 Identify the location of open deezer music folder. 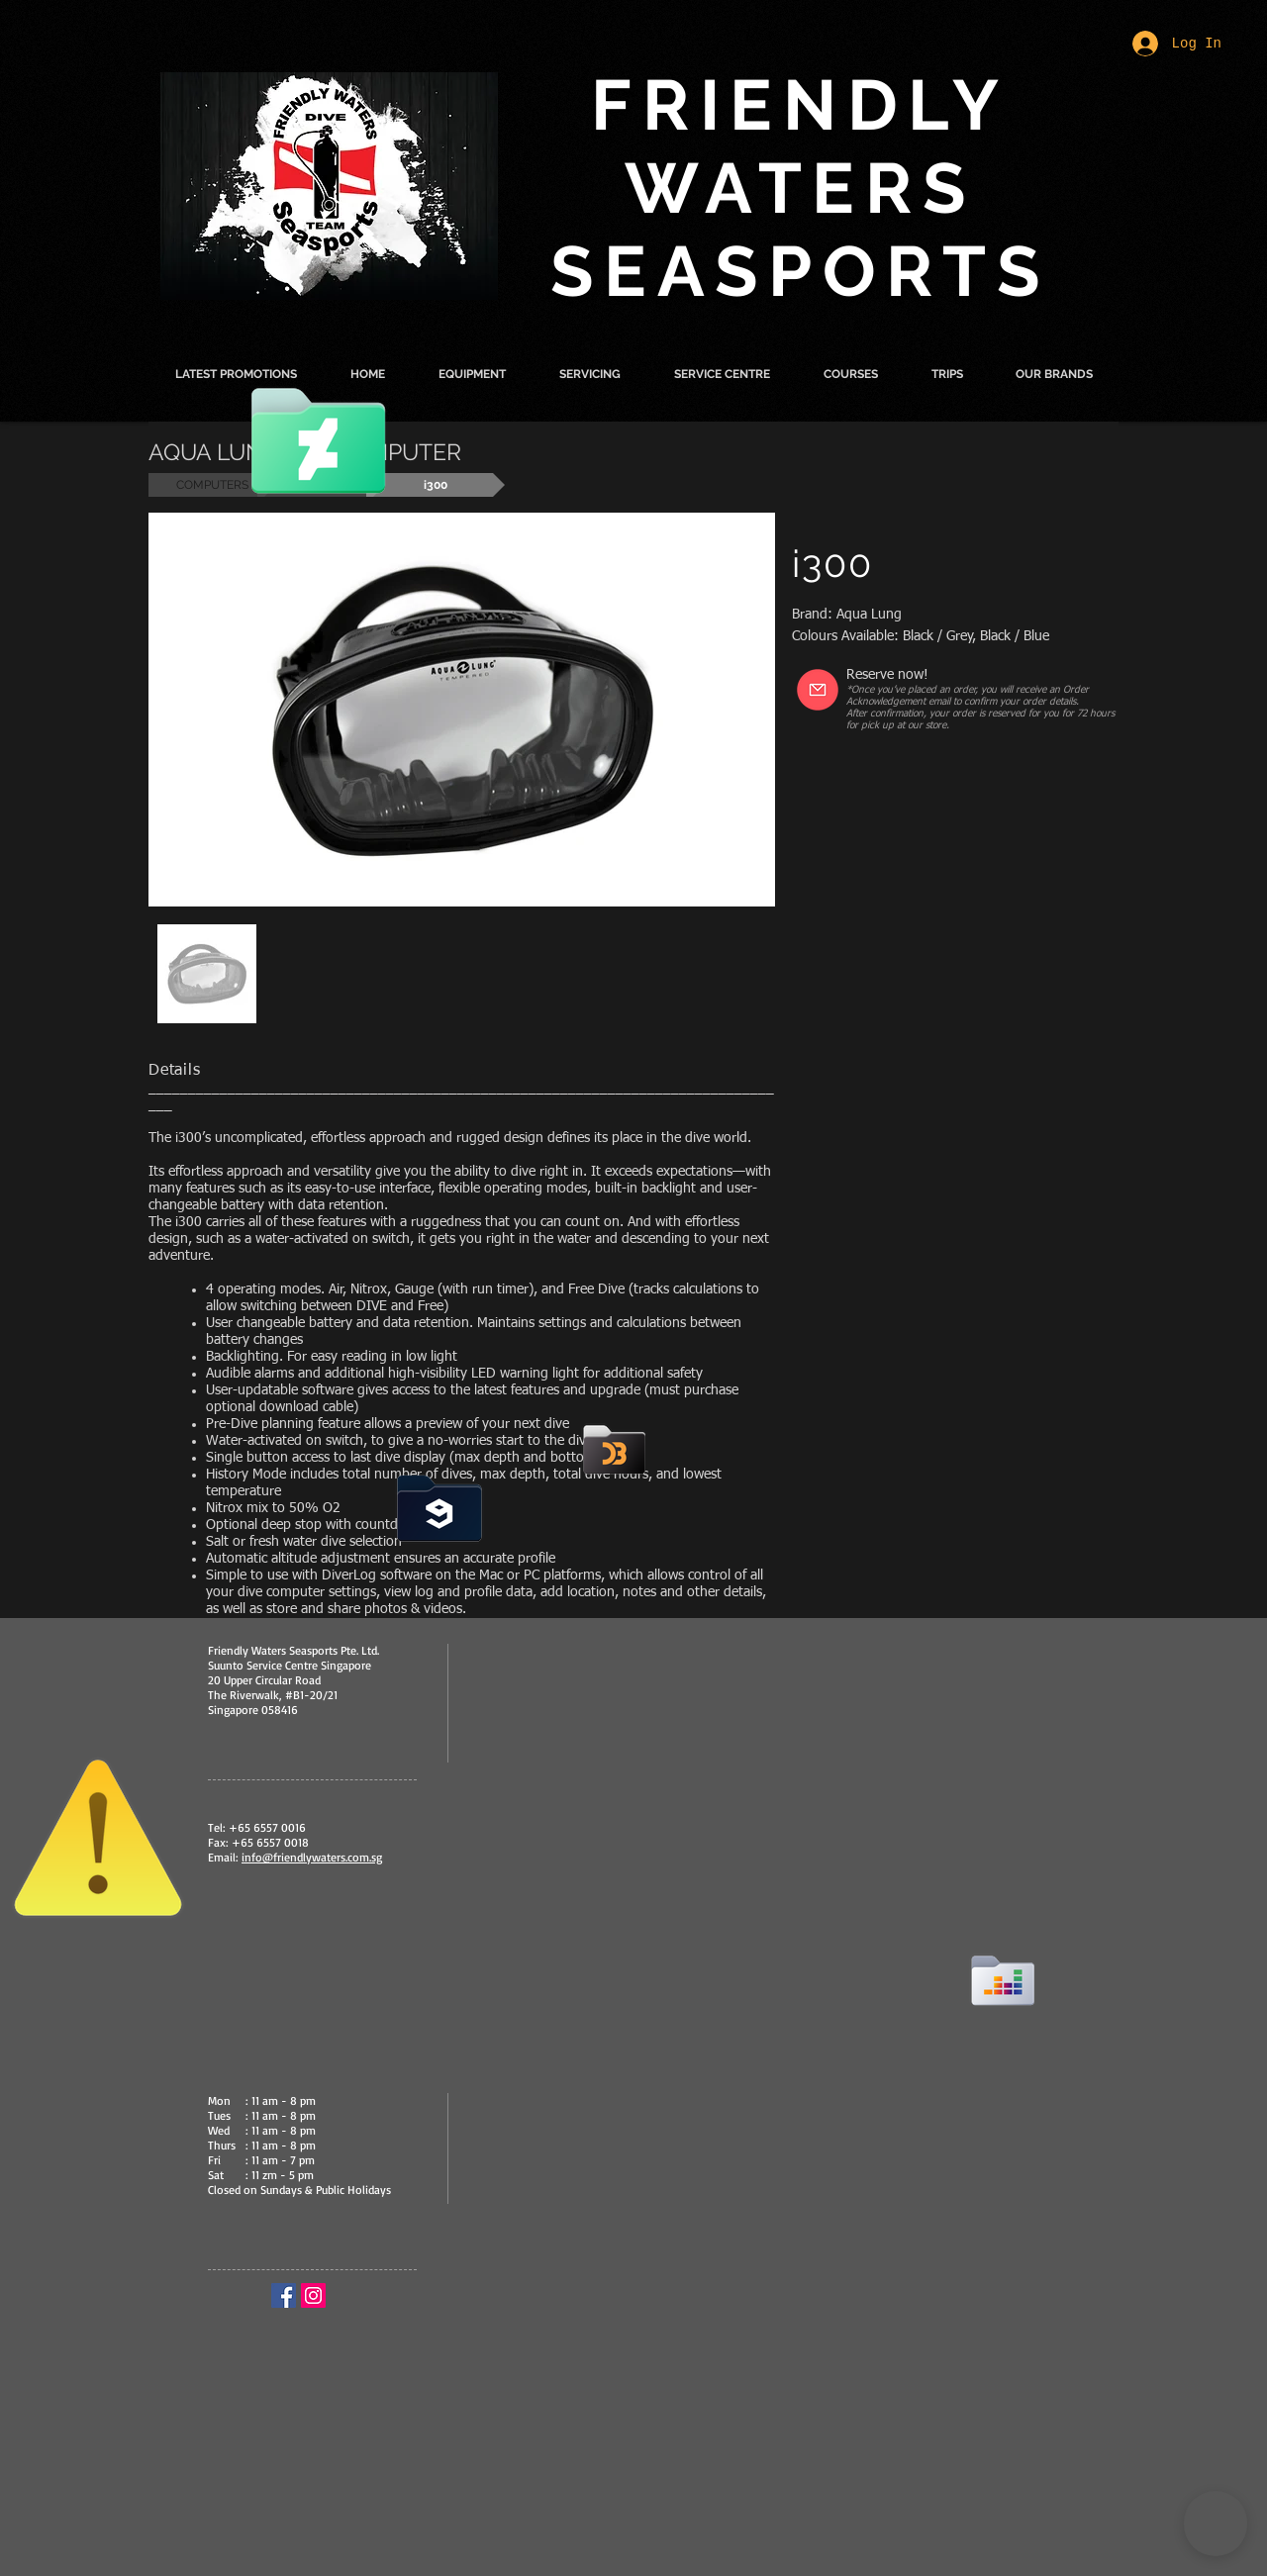
(1003, 1982).